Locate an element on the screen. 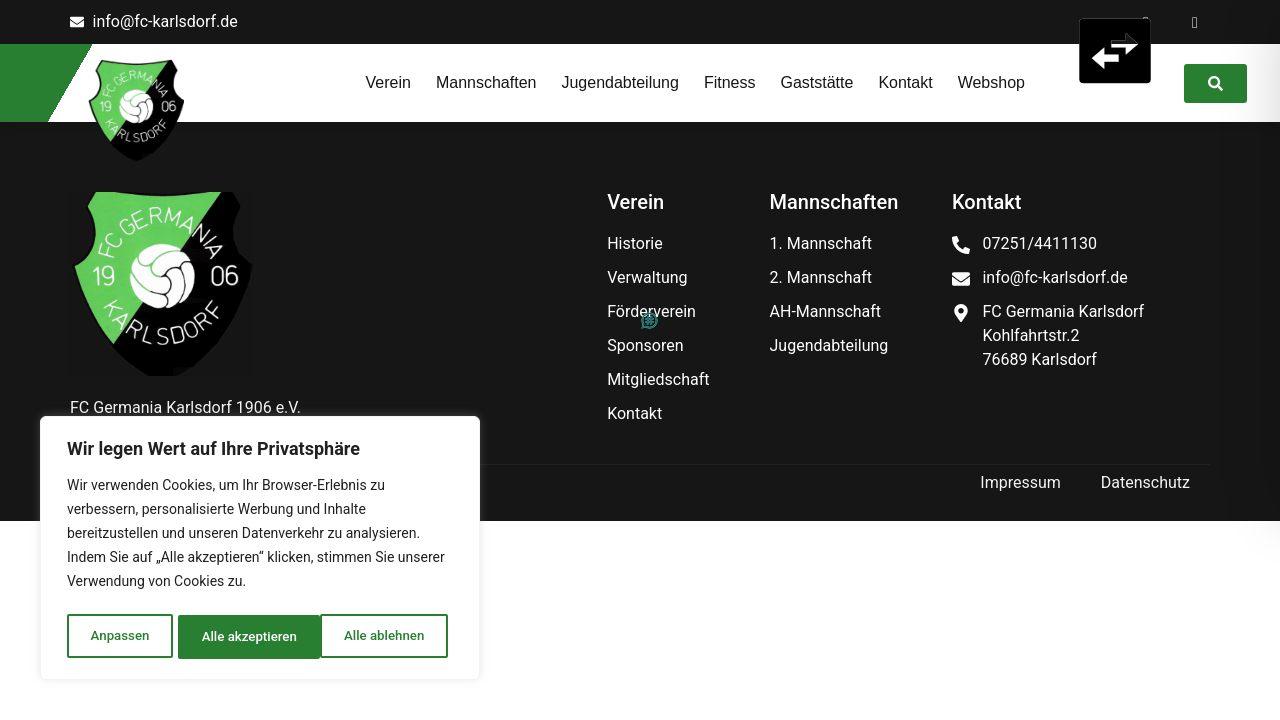  swap or exchange currencies is located at coordinates (1115, 51).